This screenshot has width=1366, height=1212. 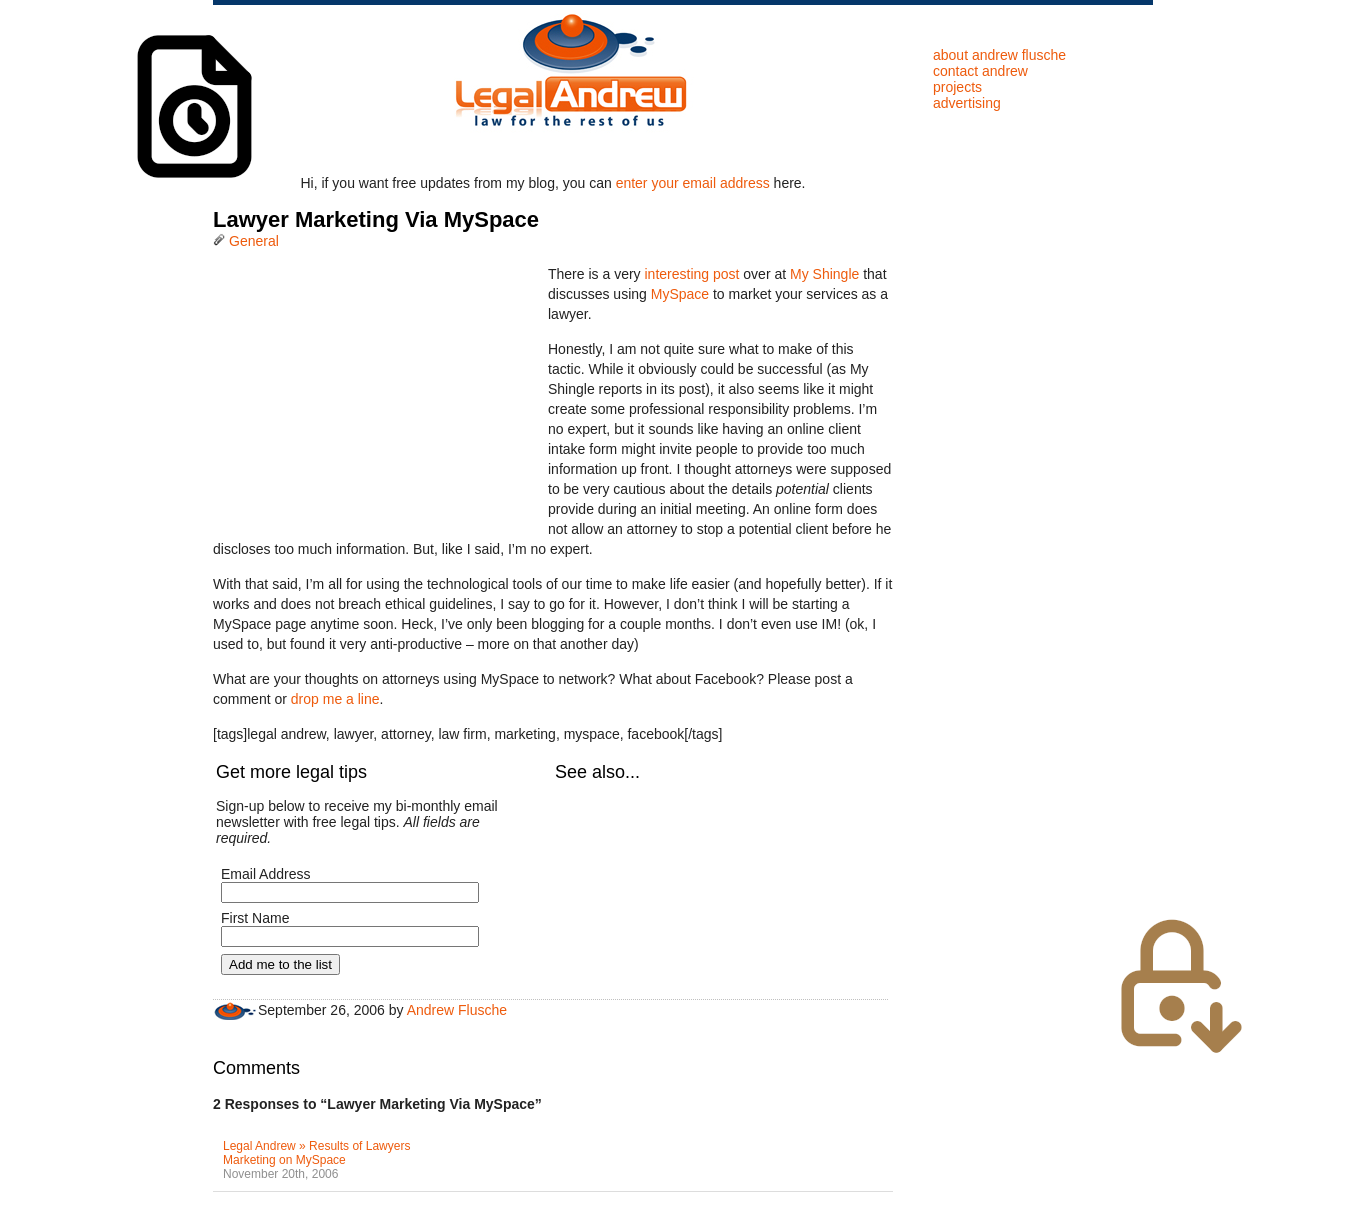 What do you see at coordinates (194, 106) in the screenshot?
I see `view file history or recent changes` at bounding box center [194, 106].